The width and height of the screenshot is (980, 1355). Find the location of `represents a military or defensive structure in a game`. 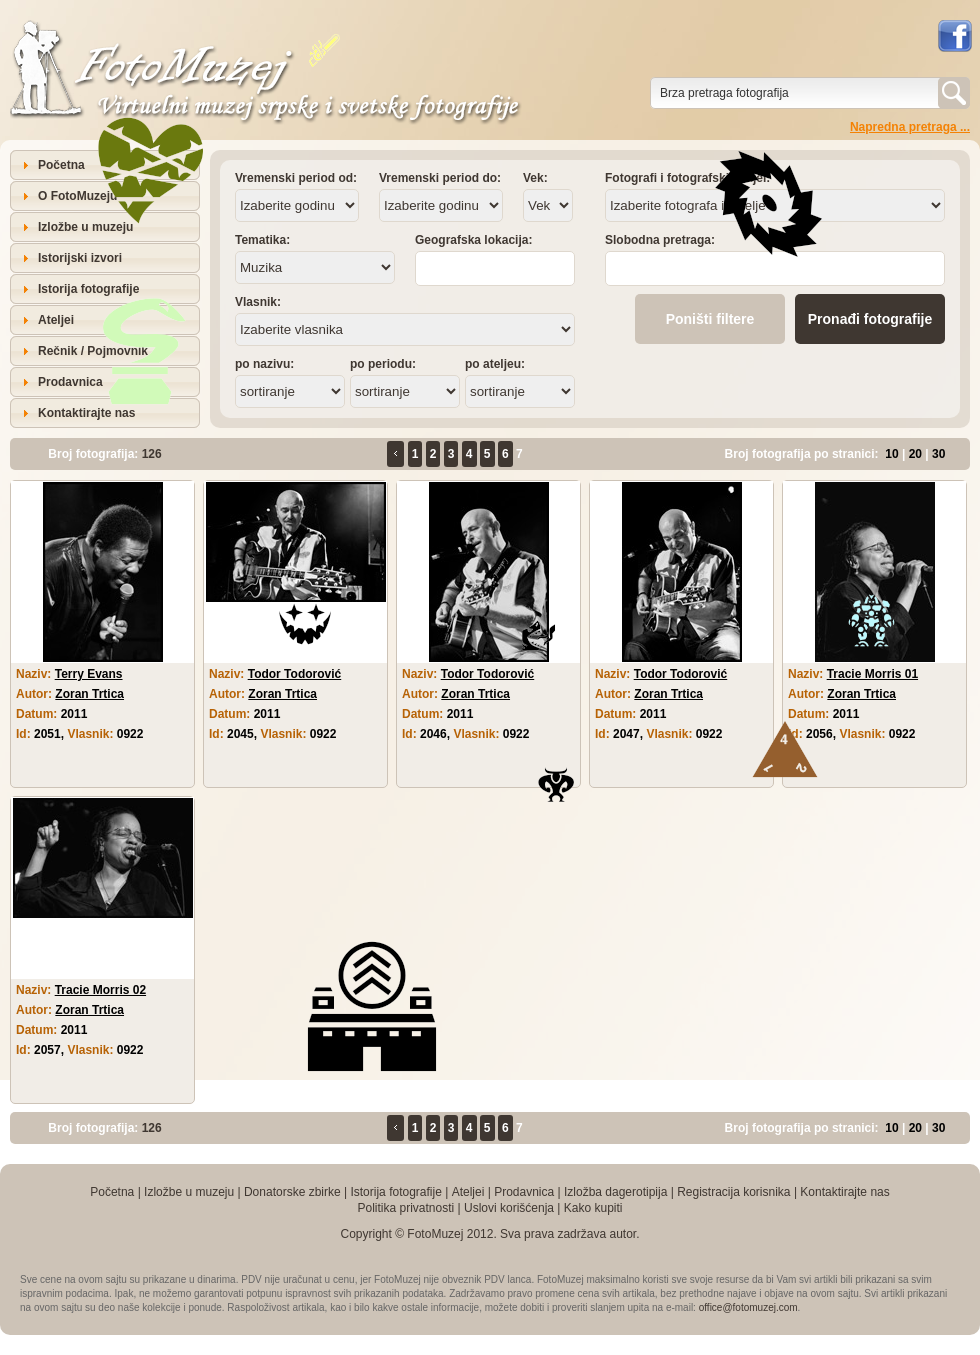

represents a military or defensive structure in a game is located at coordinates (372, 1007).